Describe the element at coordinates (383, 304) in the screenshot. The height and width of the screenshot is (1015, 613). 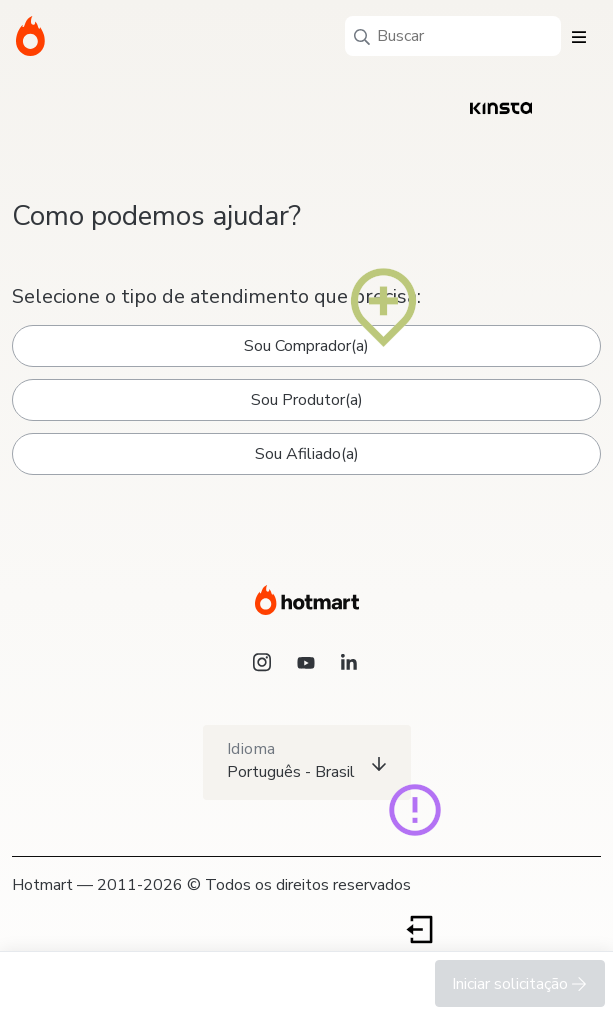
I see `add a new location pin` at that location.